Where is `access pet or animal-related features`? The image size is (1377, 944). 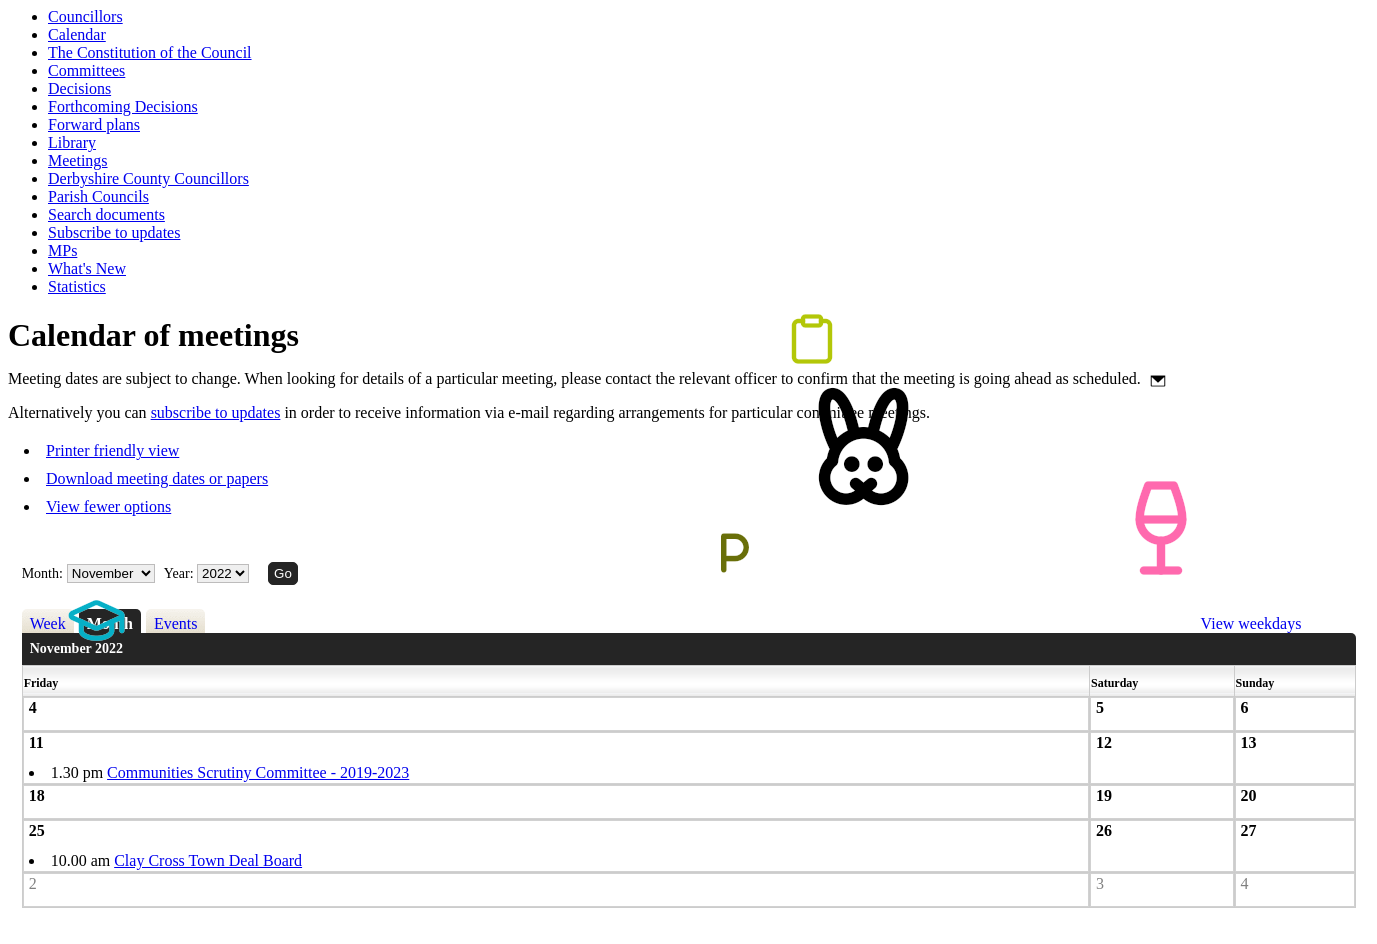 access pet or animal-related features is located at coordinates (863, 448).